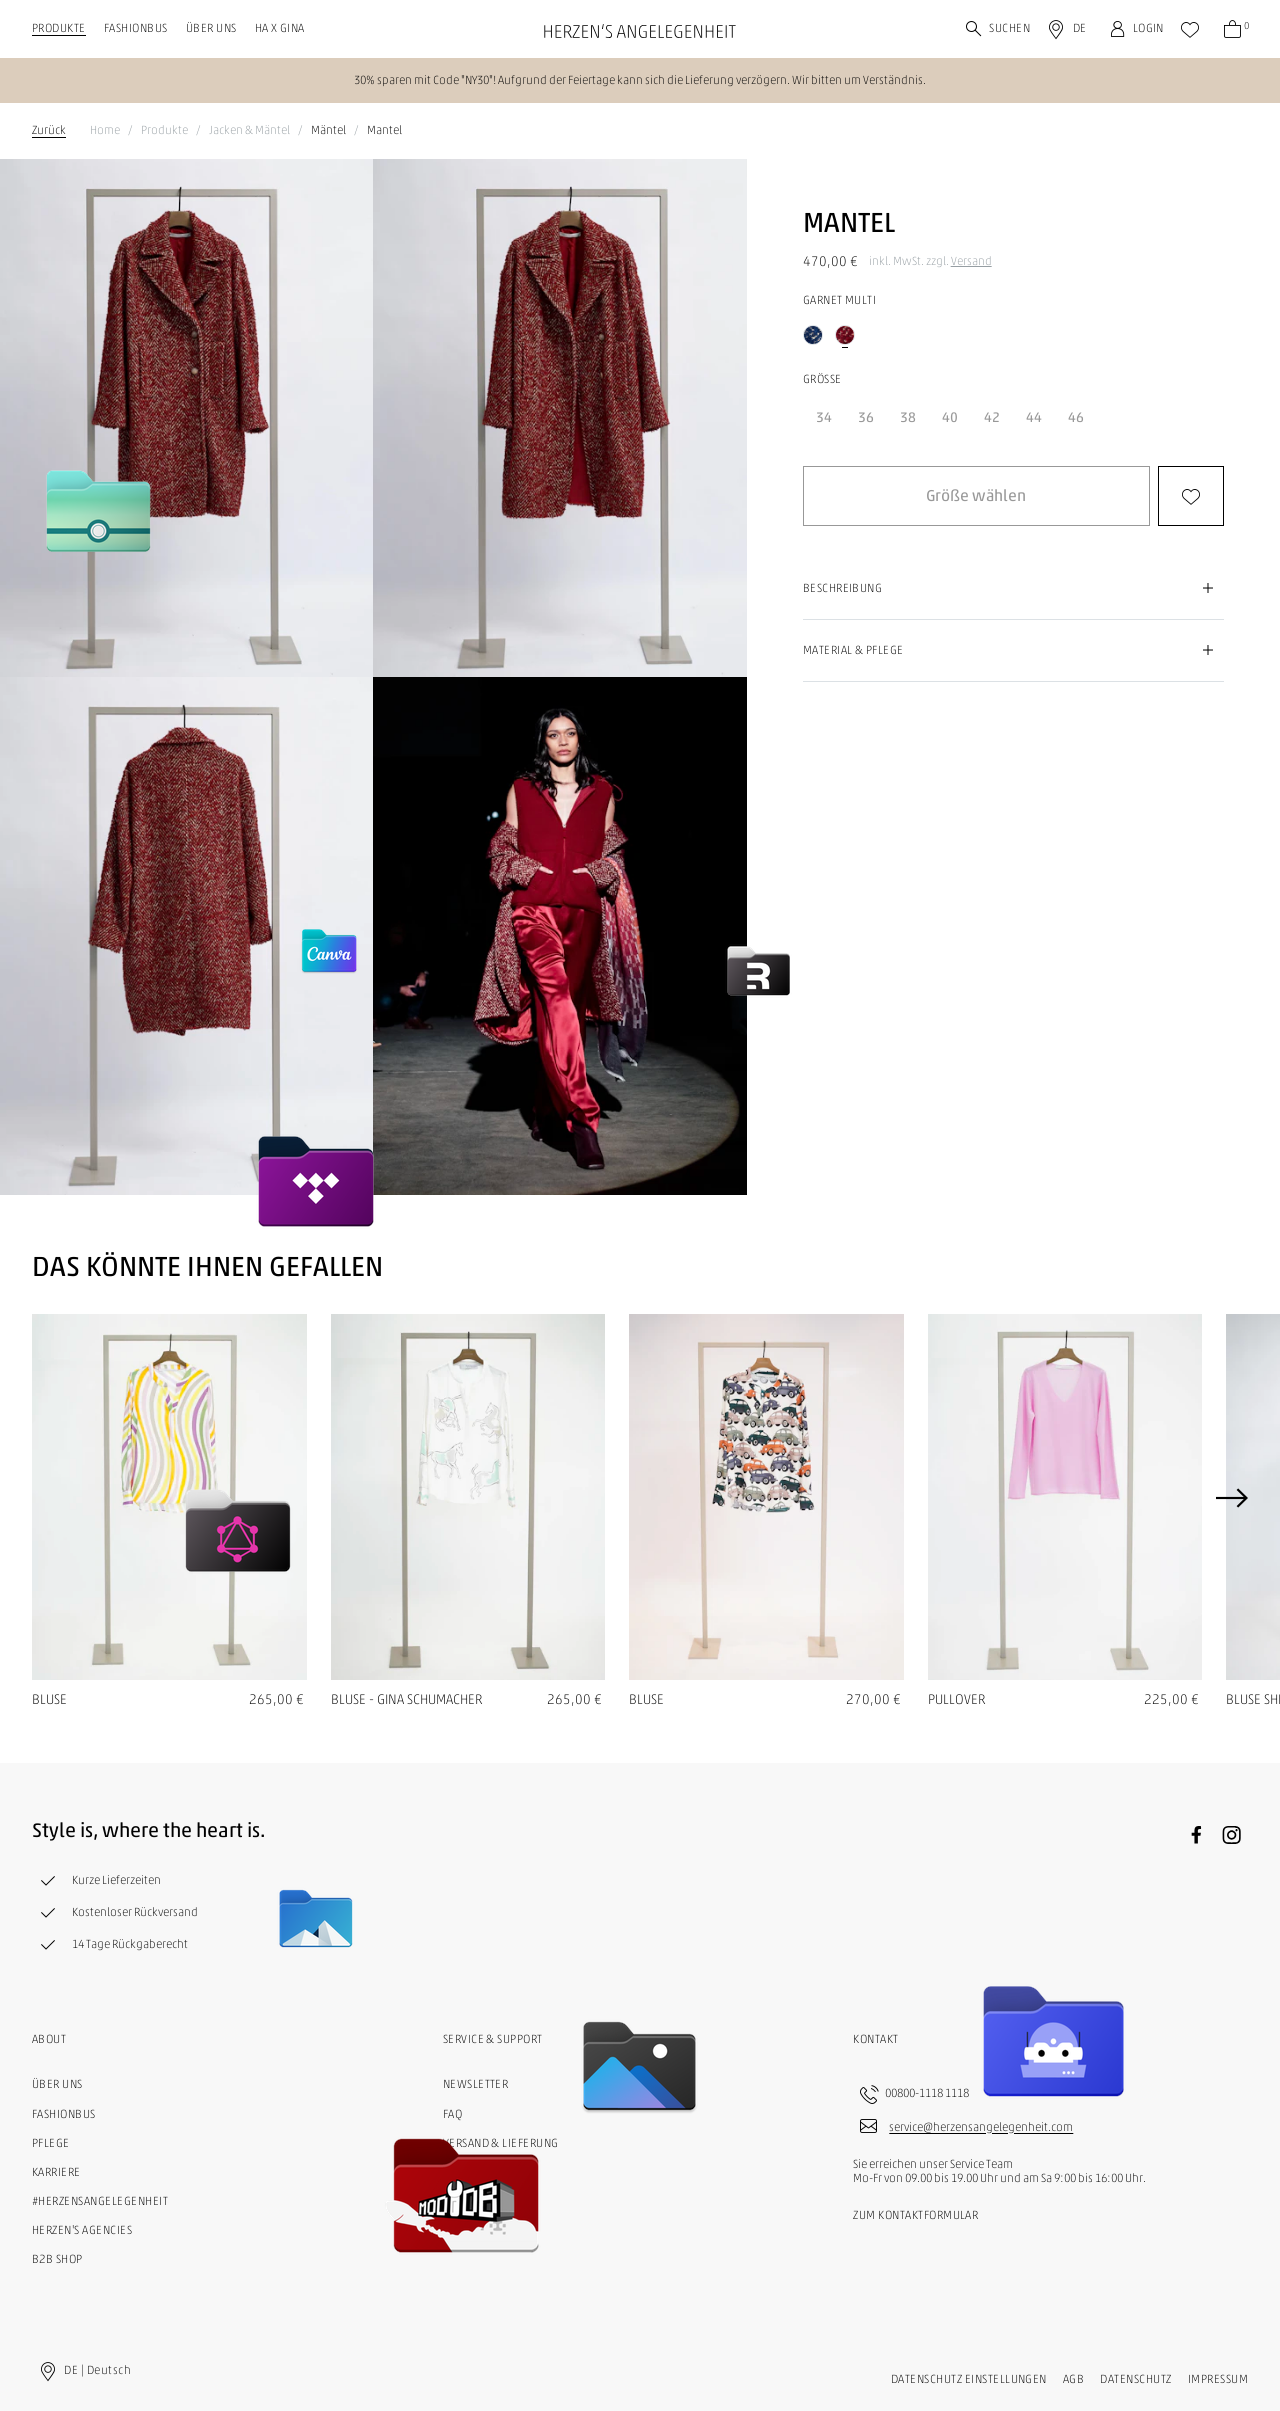  What do you see at coordinates (98, 514) in the screenshot?
I see `open folder containing pokémon game files` at bounding box center [98, 514].